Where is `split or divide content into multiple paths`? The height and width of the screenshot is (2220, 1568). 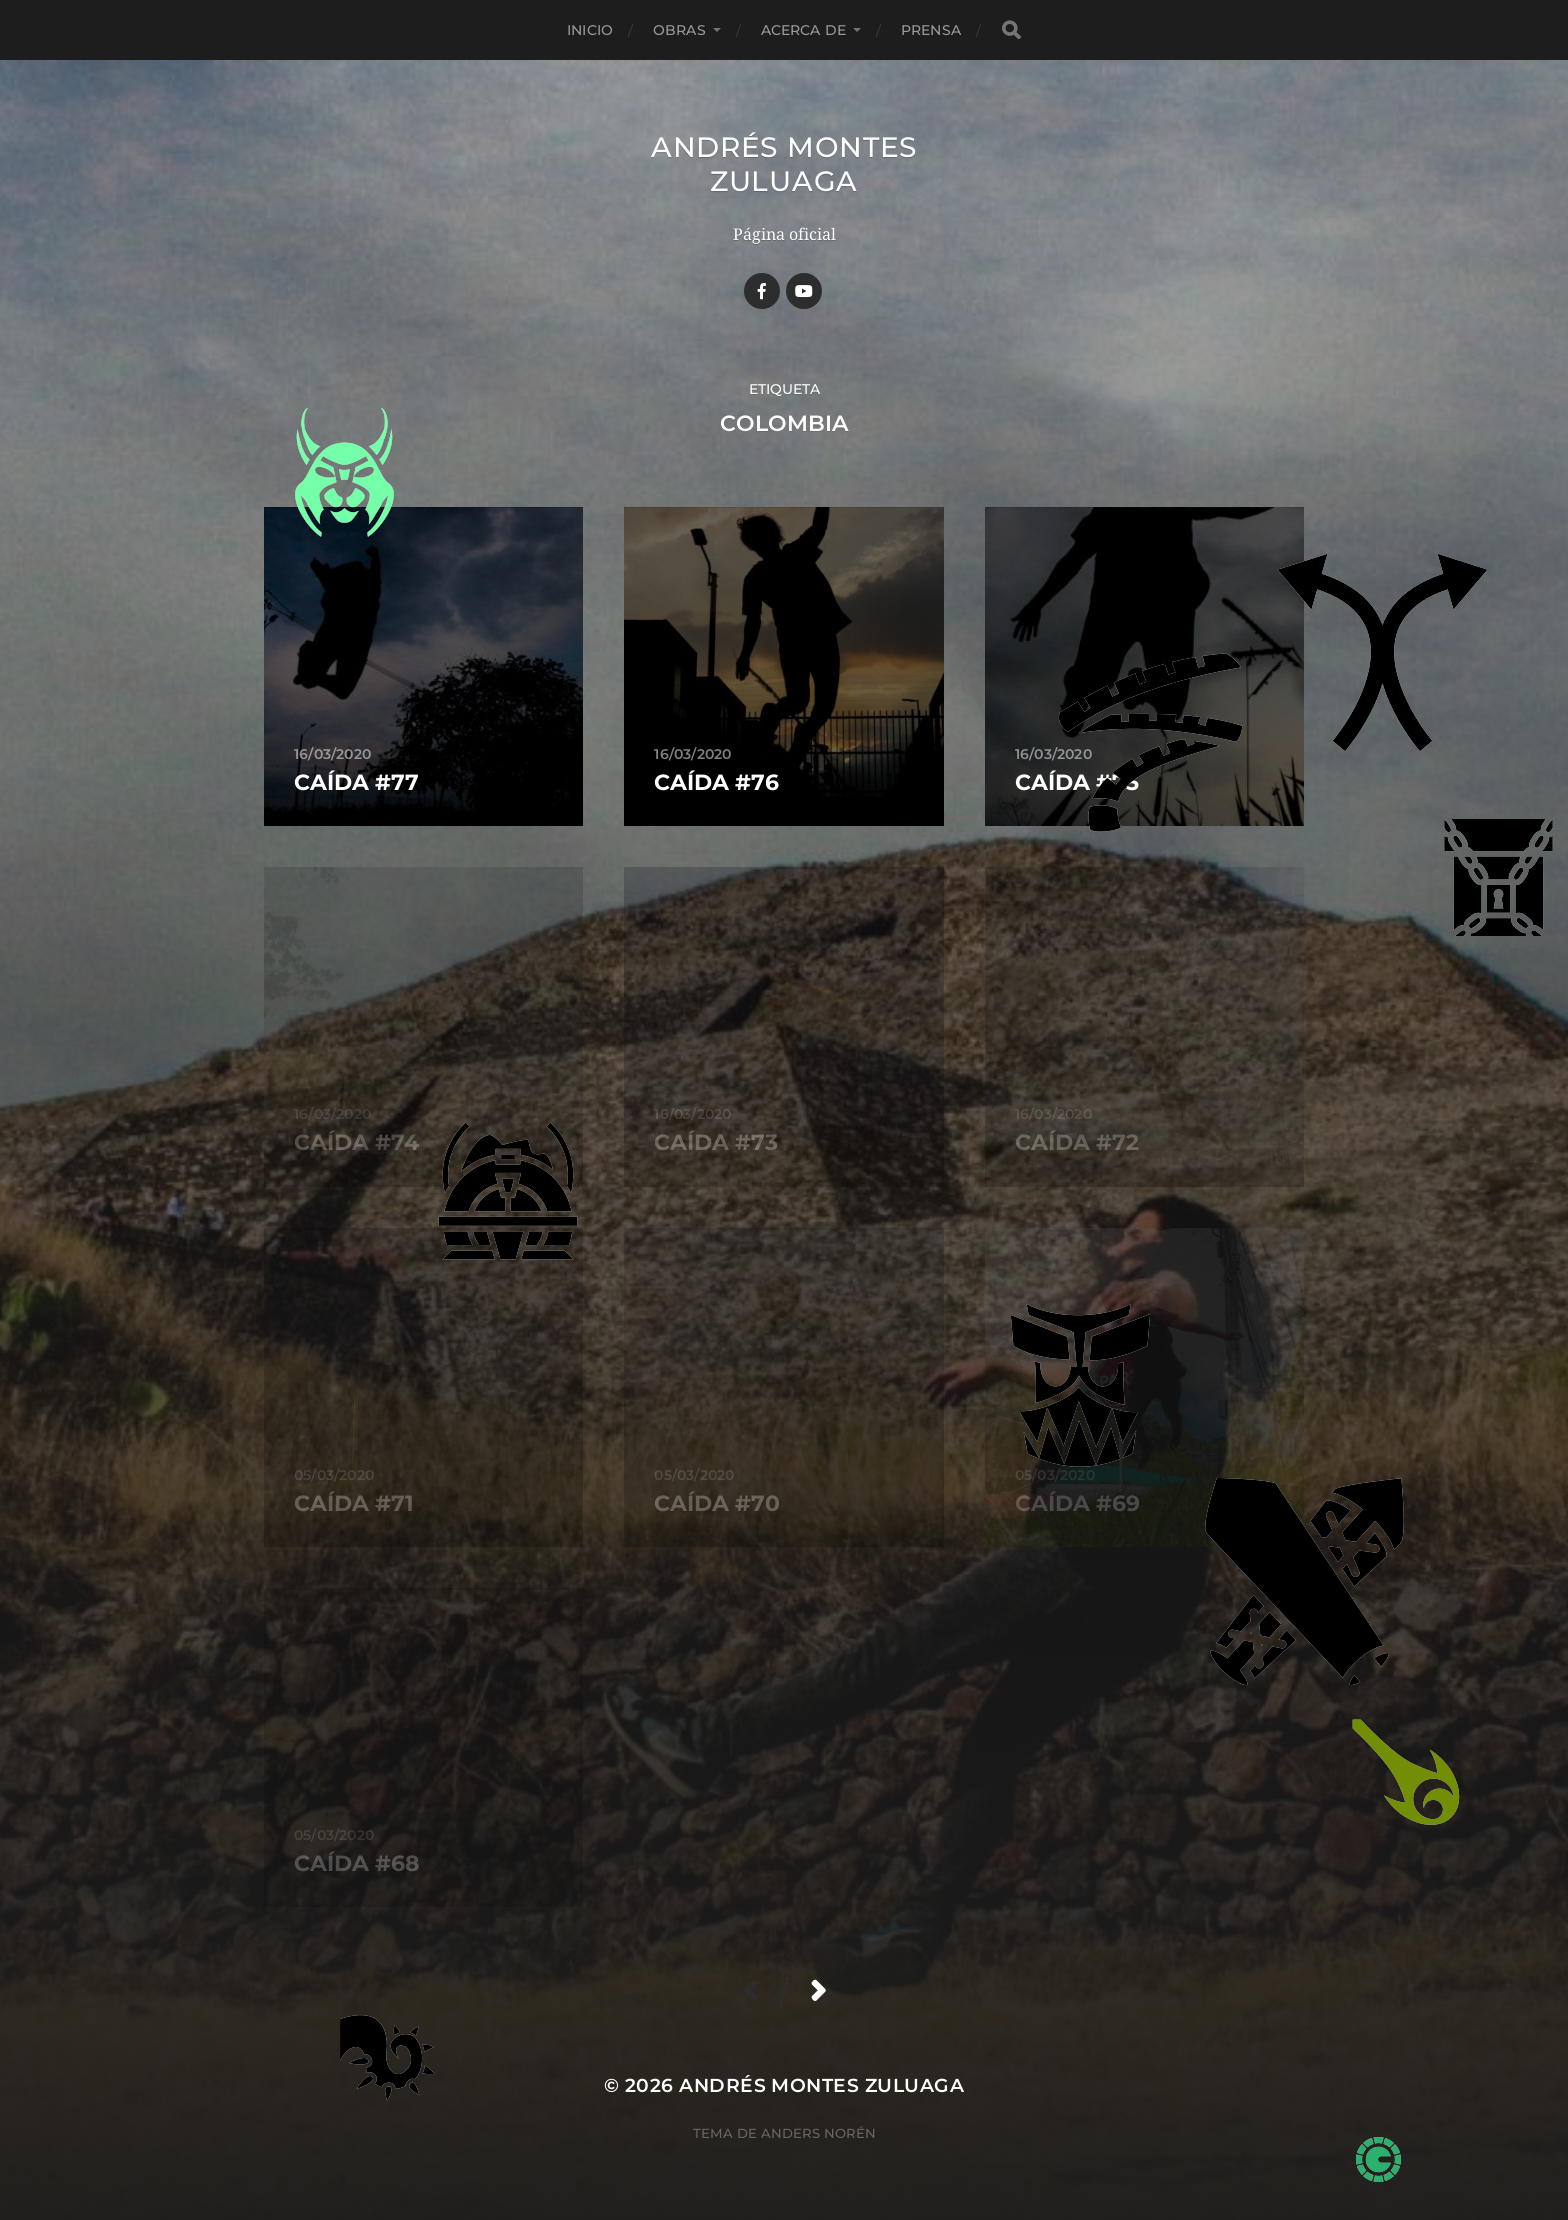
split or divide content into multiple paths is located at coordinates (1382, 652).